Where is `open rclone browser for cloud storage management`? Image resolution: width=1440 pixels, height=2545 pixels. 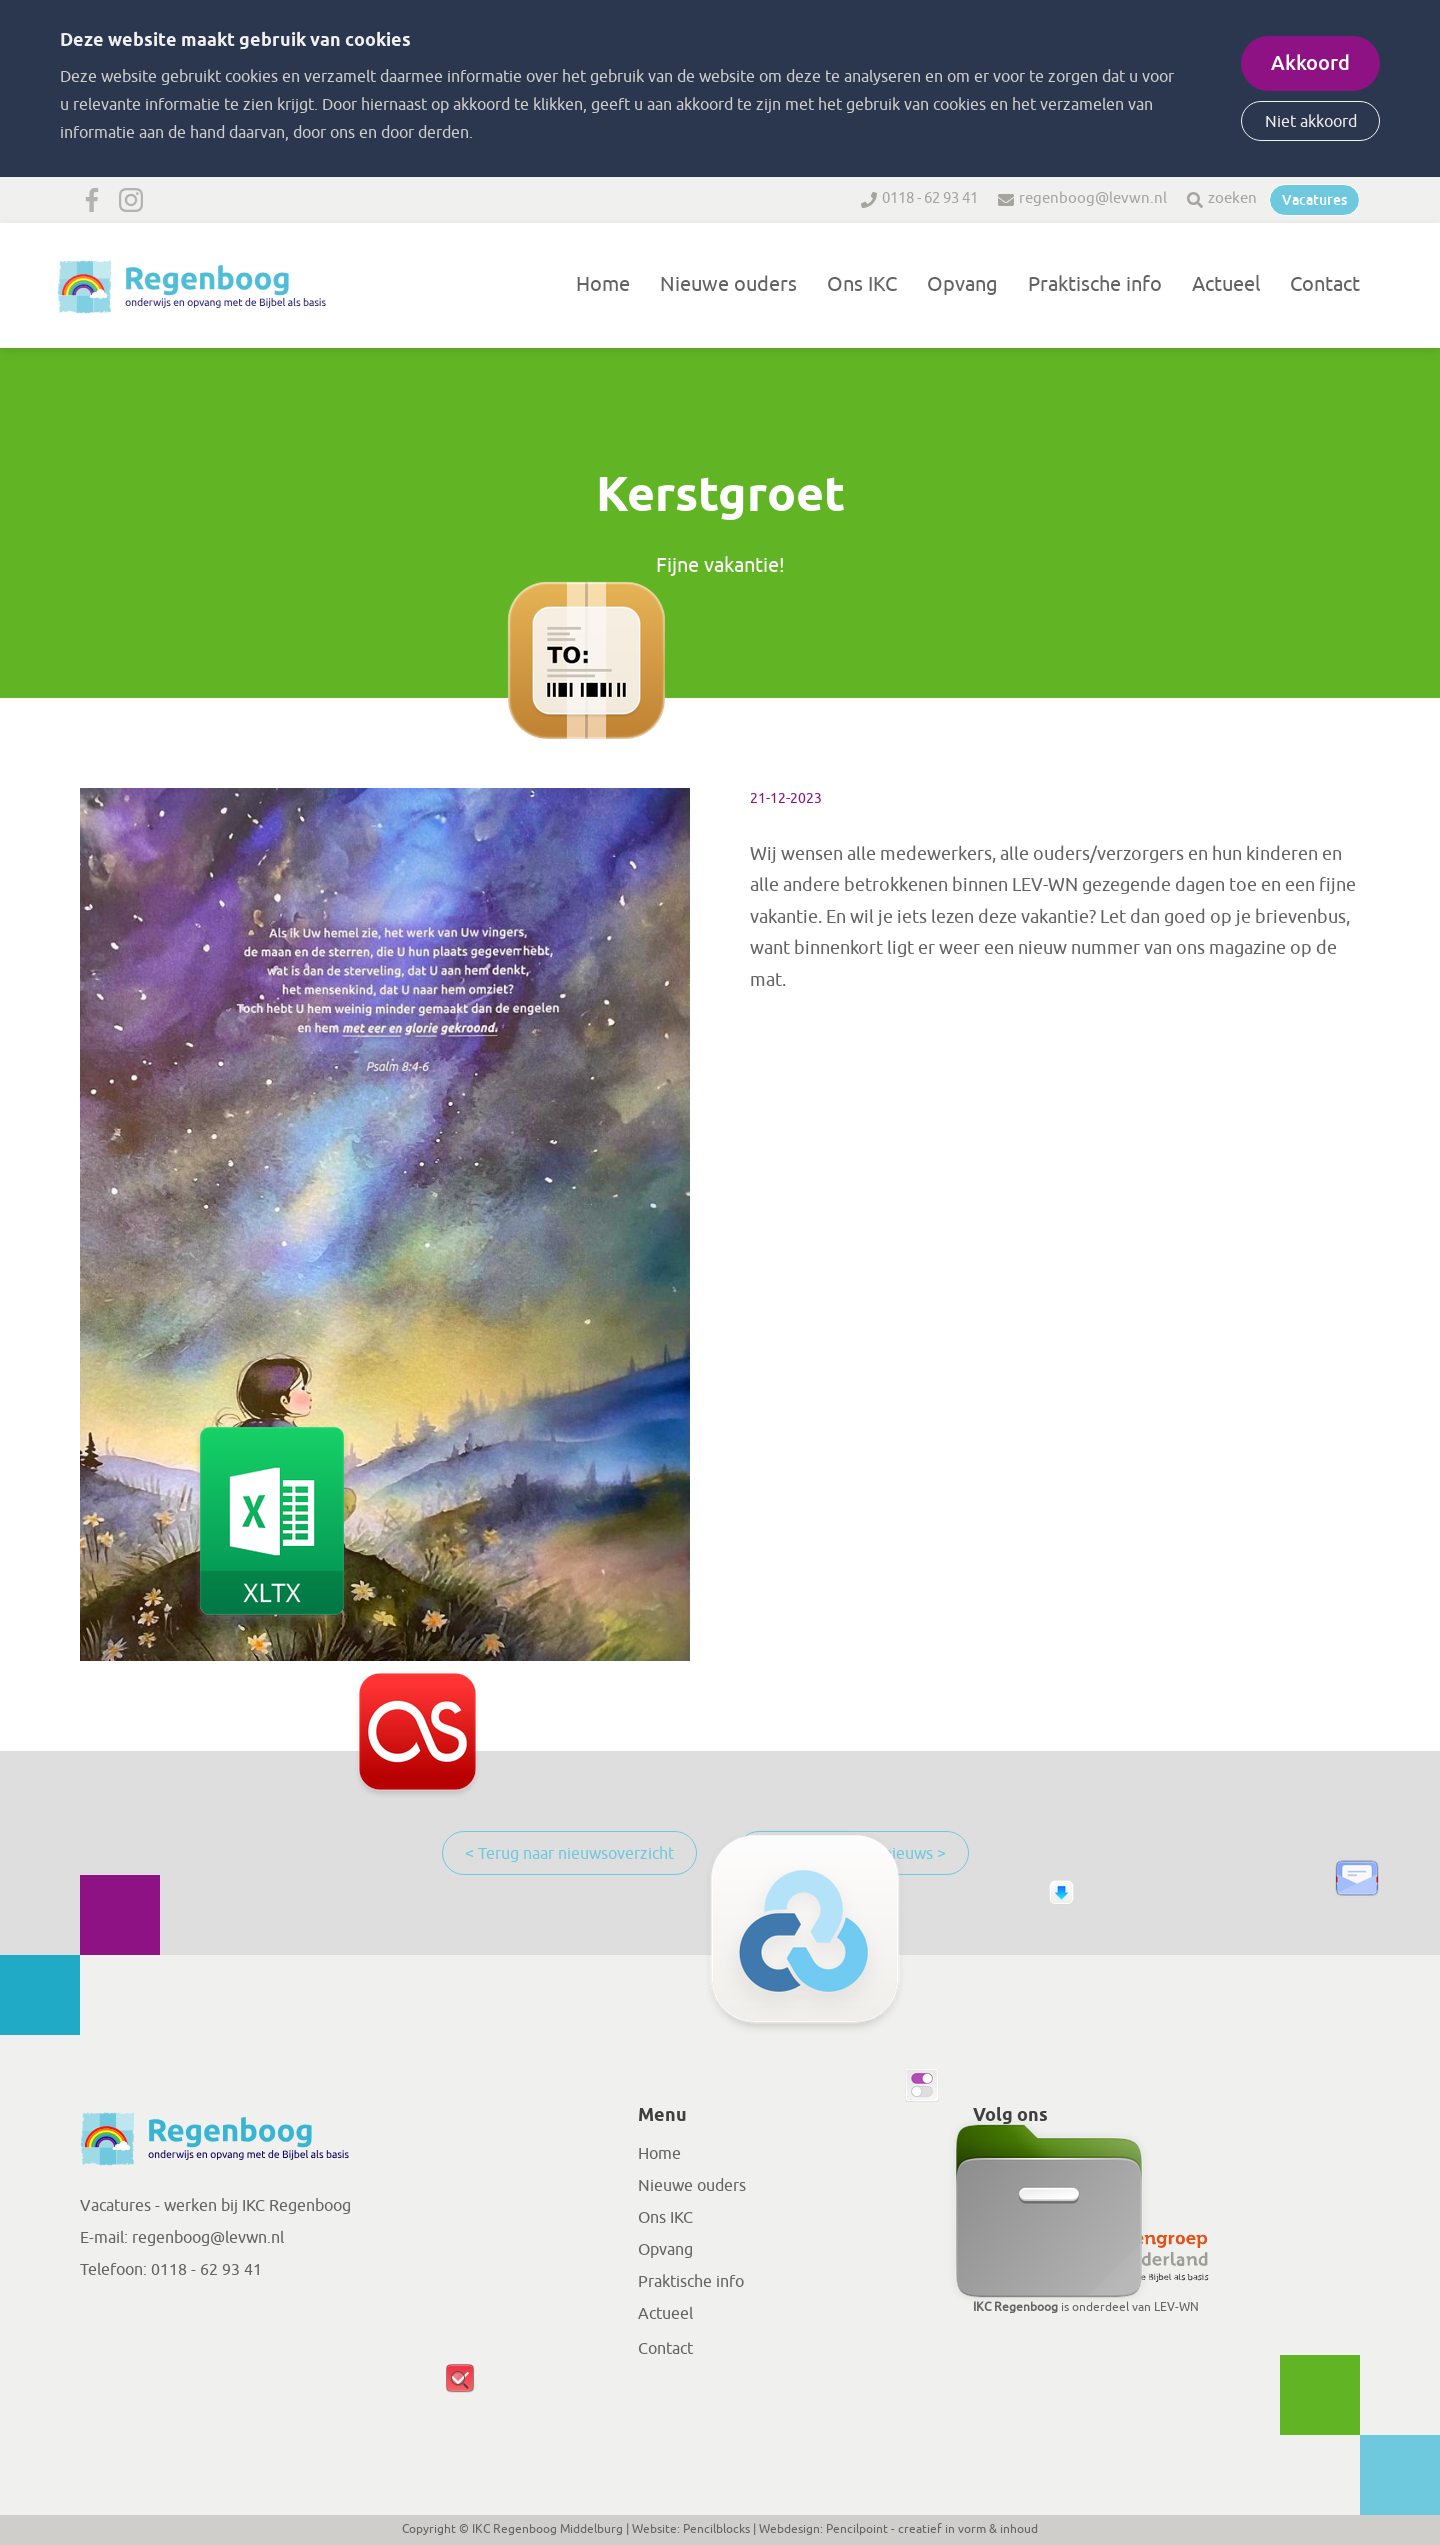 open rclone browser for cloud storage management is located at coordinates (805, 1929).